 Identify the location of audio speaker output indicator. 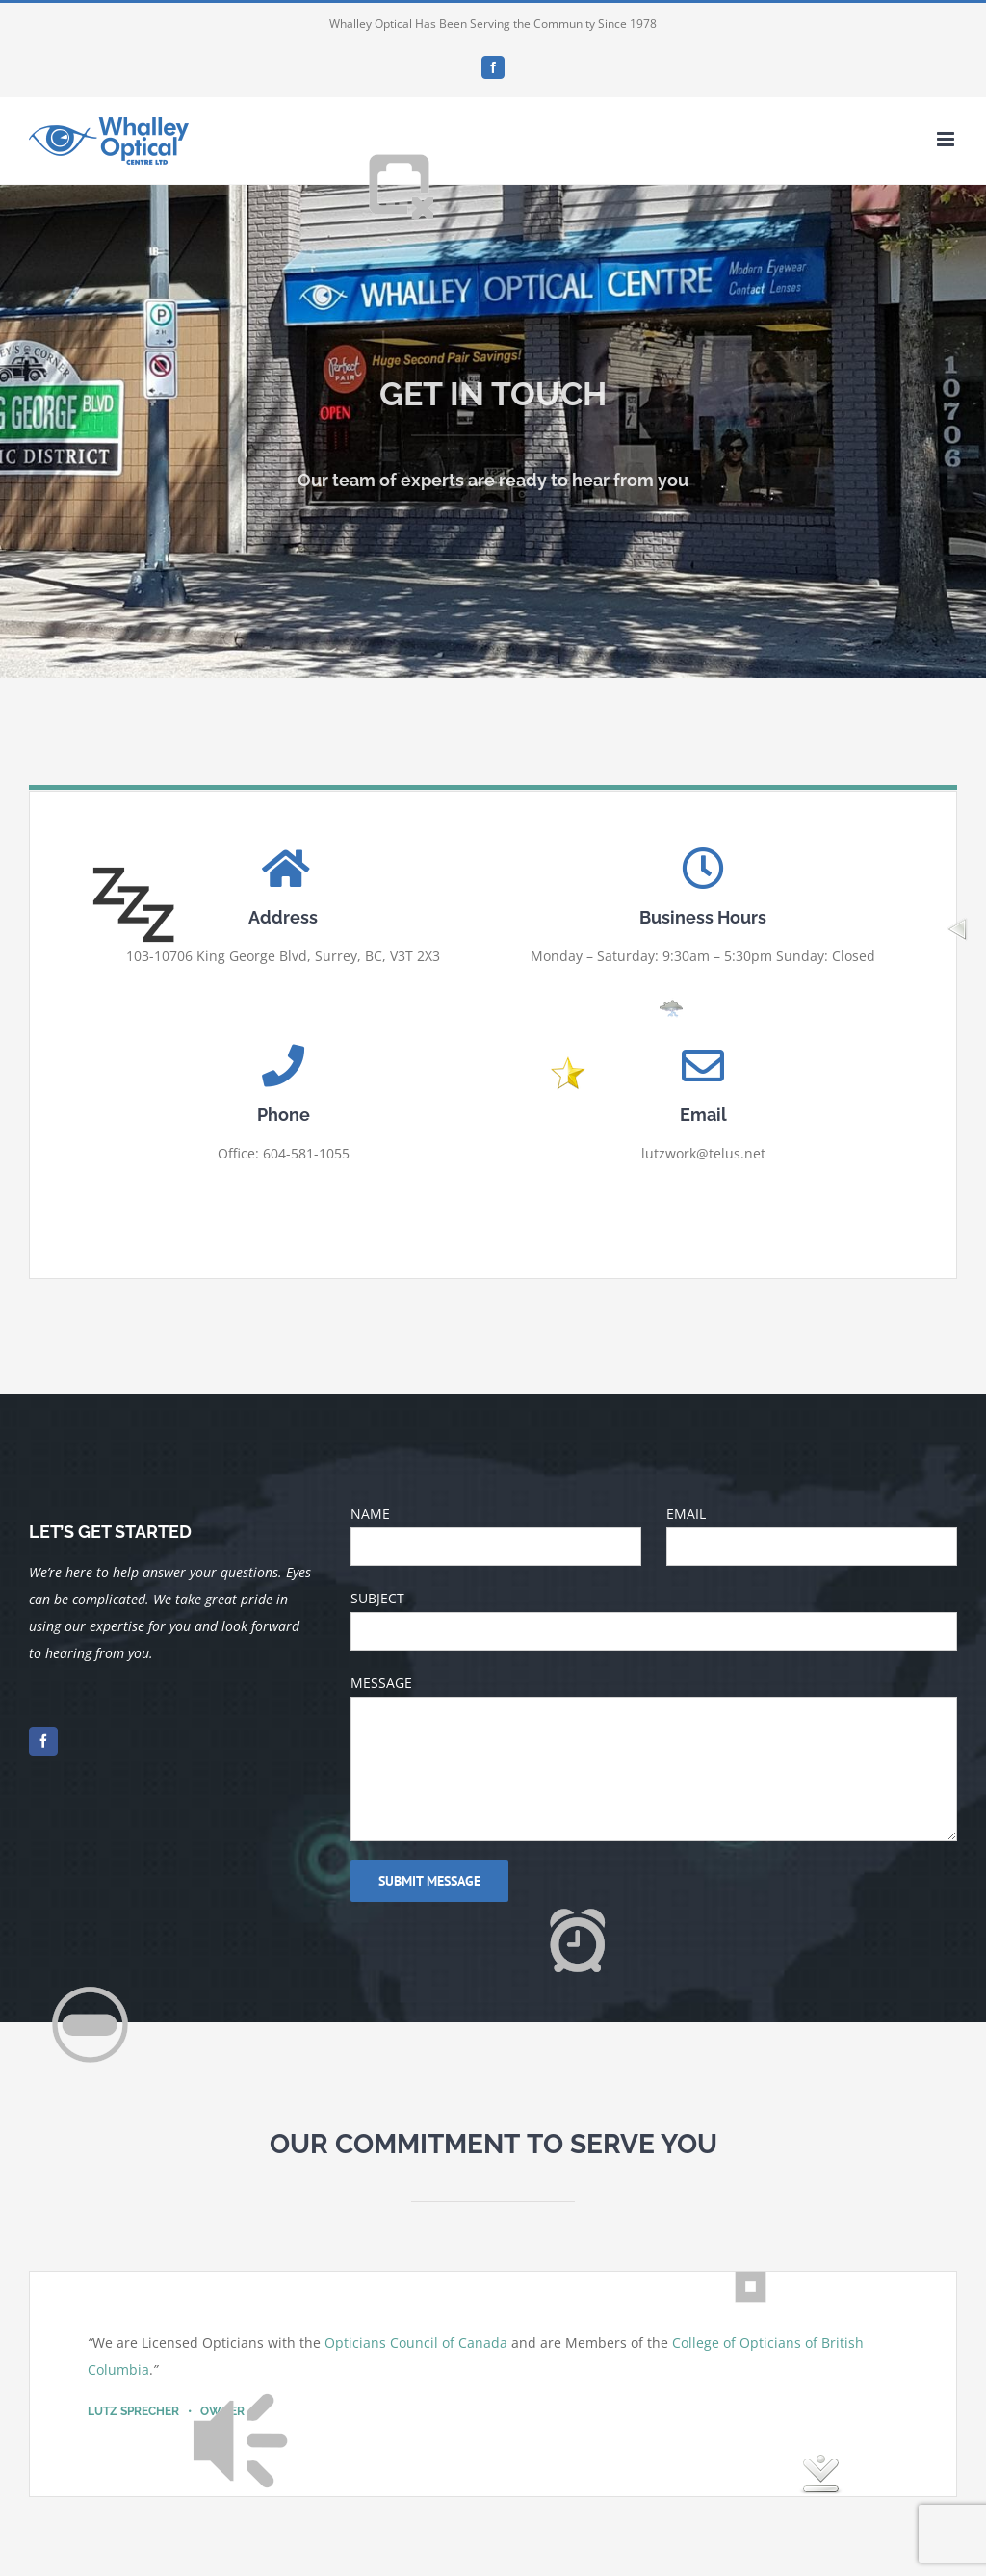
(240, 2440).